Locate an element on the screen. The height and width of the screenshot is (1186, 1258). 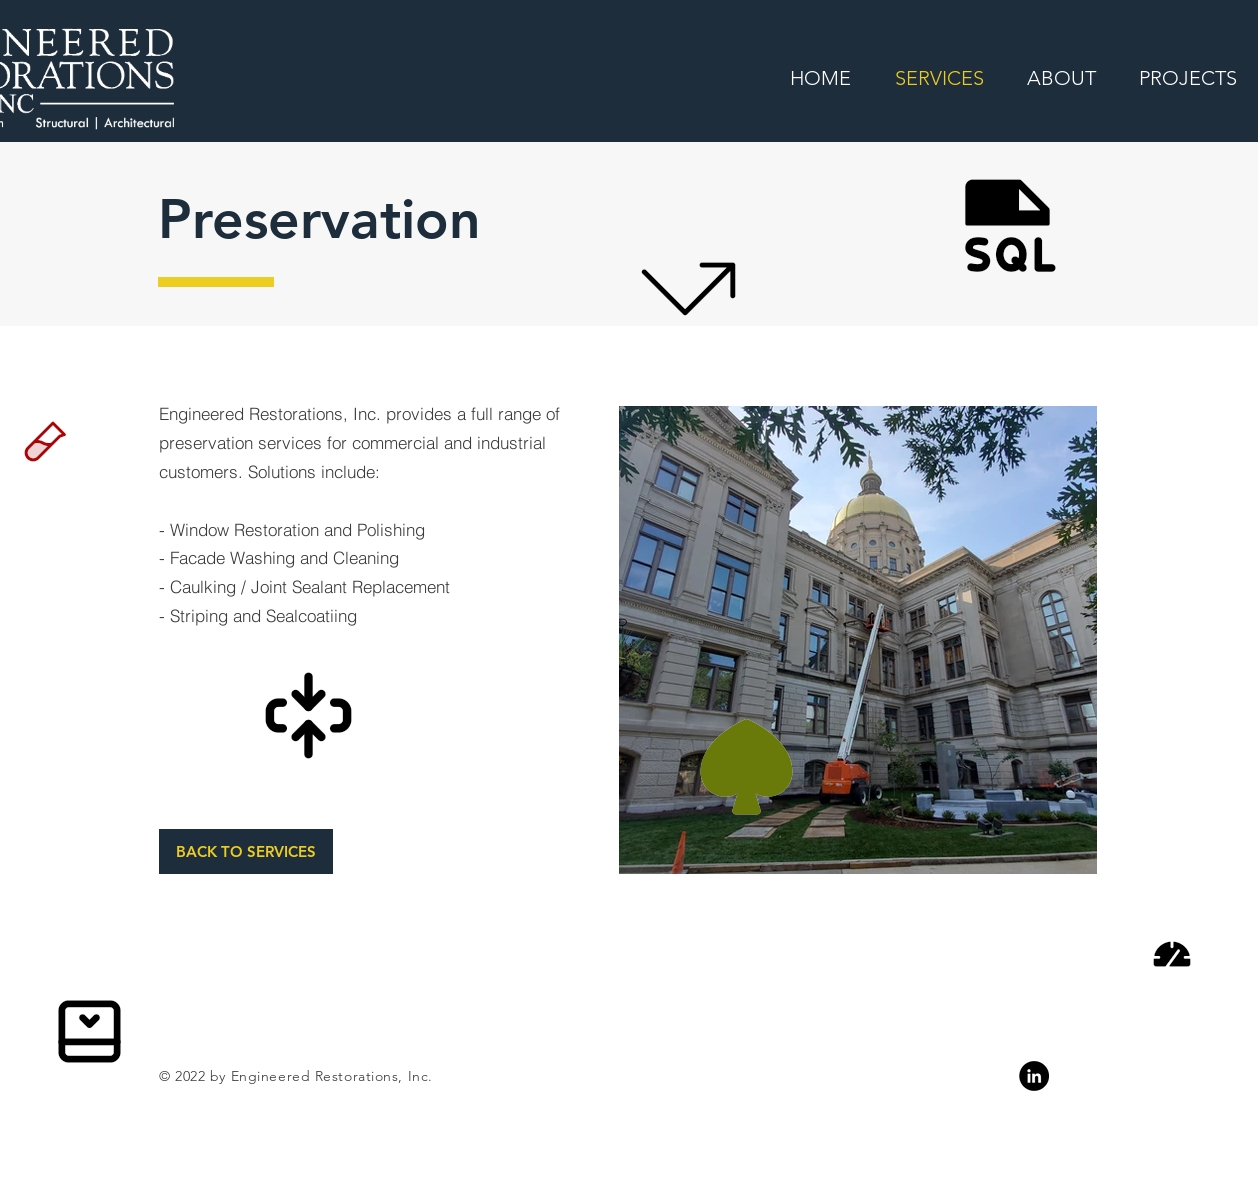
view performance metrics or speed is located at coordinates (1172, 956).